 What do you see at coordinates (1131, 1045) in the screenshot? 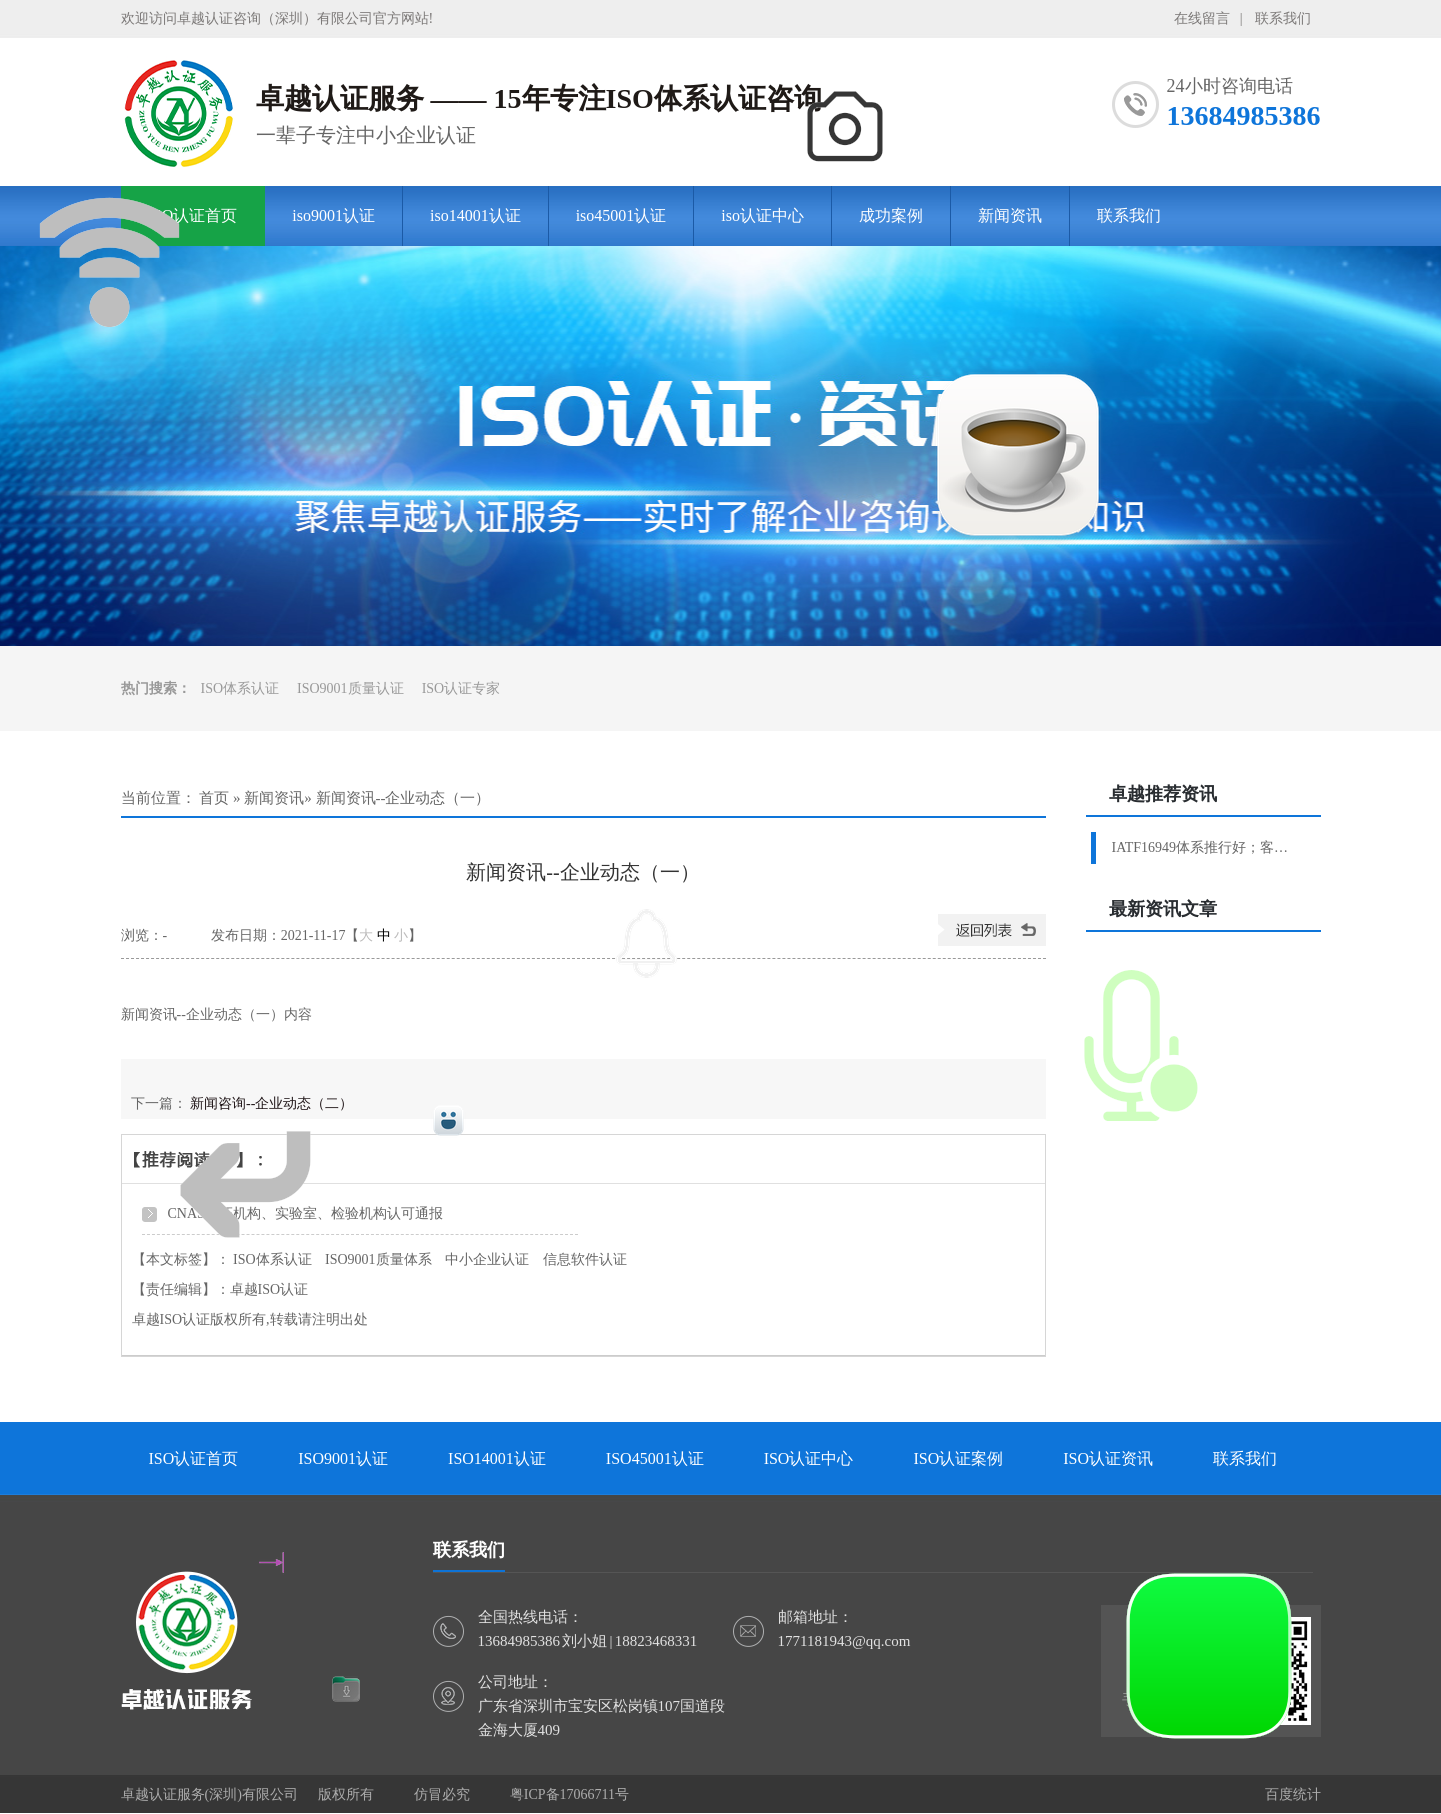
I see `open sound recorder app` at bounding box center [1131, 1045].